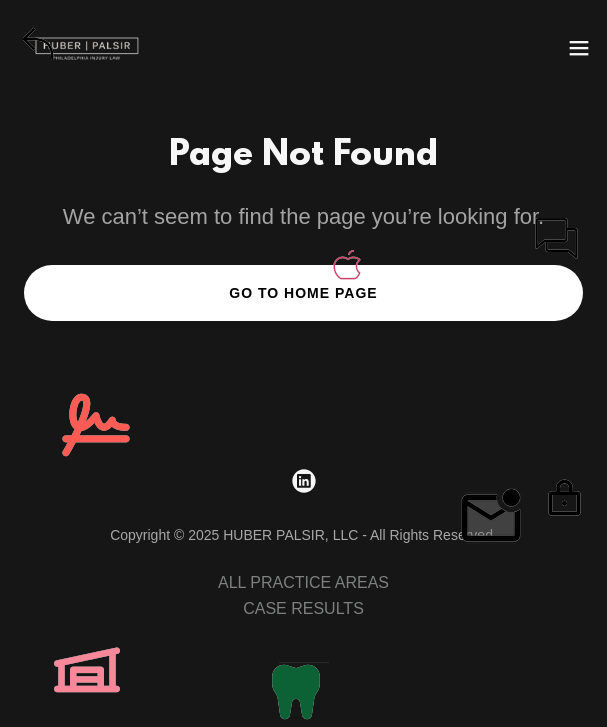 This screenshot has width=607, height=727. Describe the element at coordinates (556, 237) in the screenshot. I see `open your conversations` at that location.